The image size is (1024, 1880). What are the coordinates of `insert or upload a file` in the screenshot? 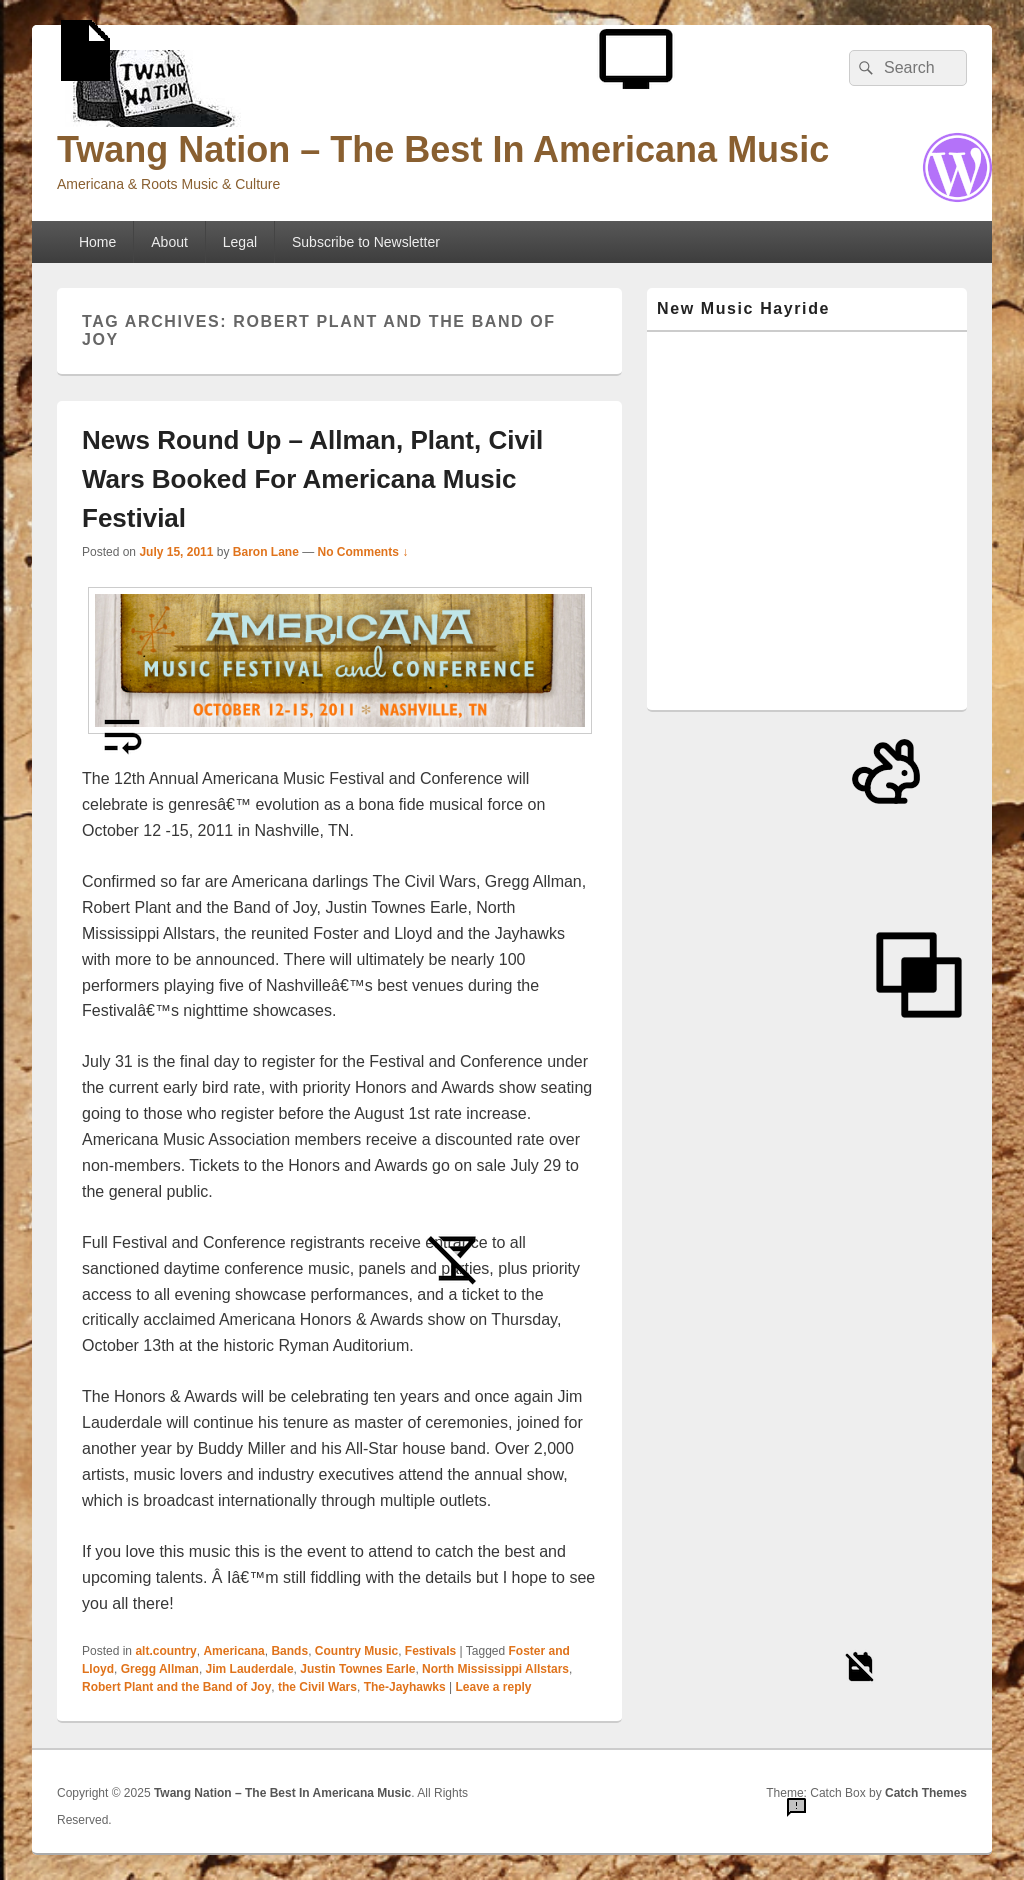 It's located at (85, 50).